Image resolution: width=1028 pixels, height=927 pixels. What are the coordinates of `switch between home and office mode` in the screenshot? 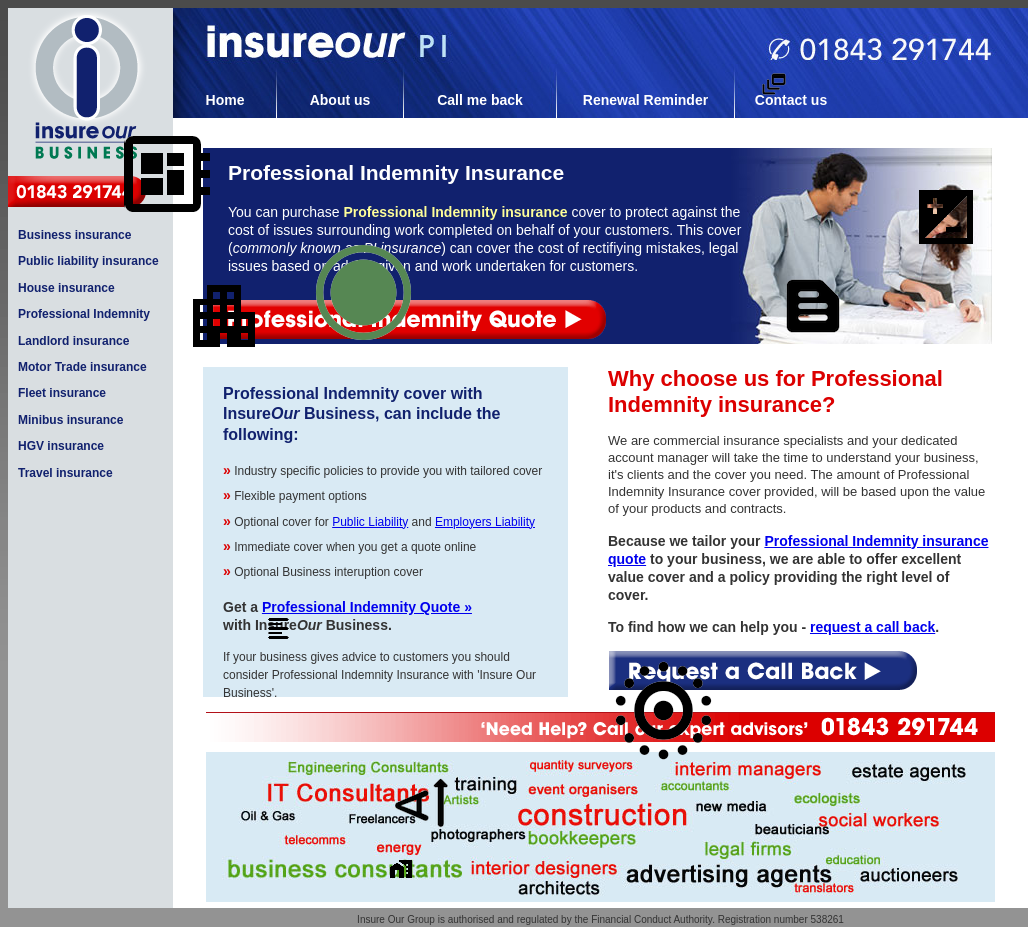 It's located at (401, 869).